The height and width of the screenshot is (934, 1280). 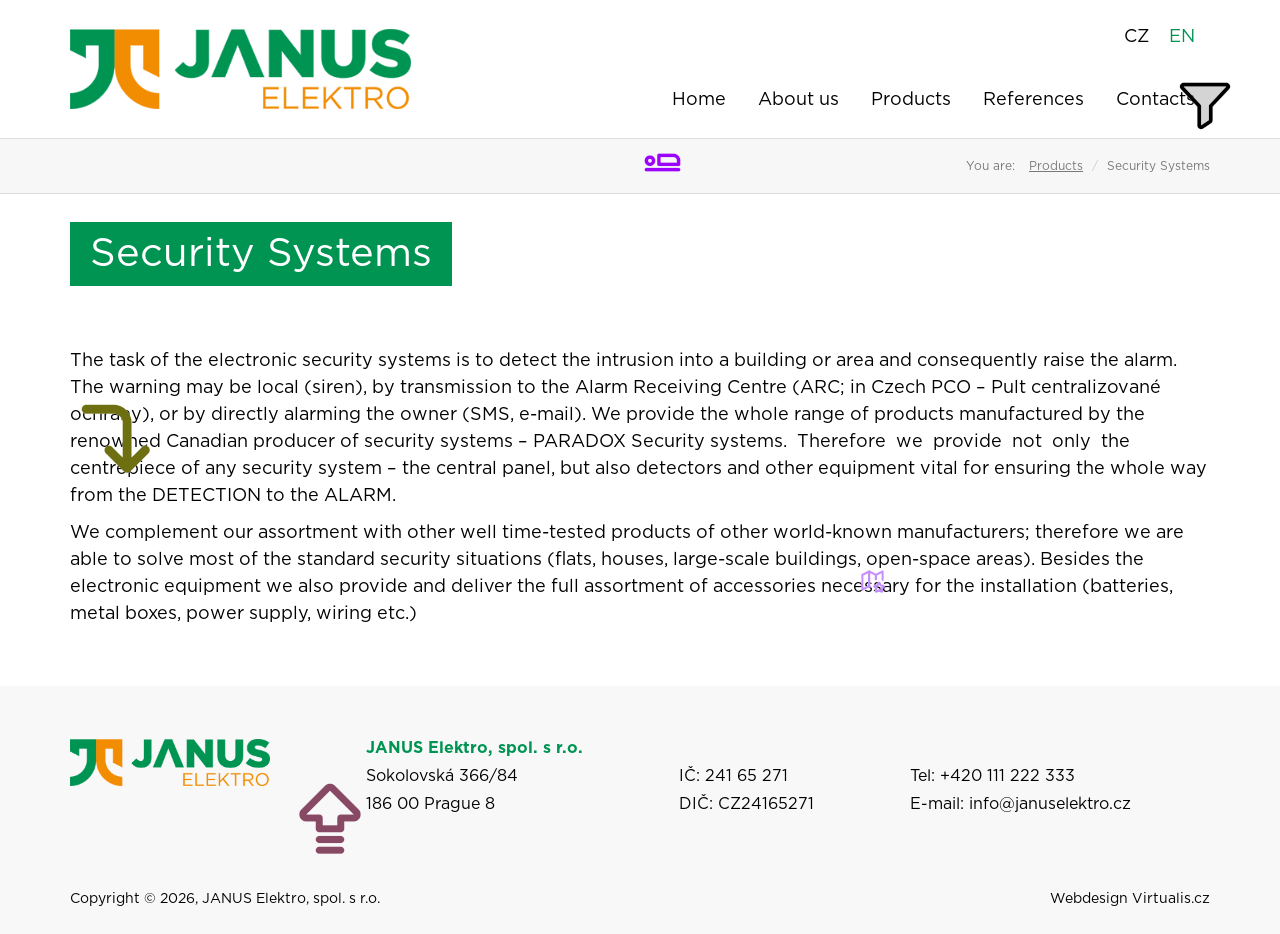 What do you see at coordinates (872, 580) in the screenshot?
I see `view favorite locations on map` at bounding box center [872, 580].